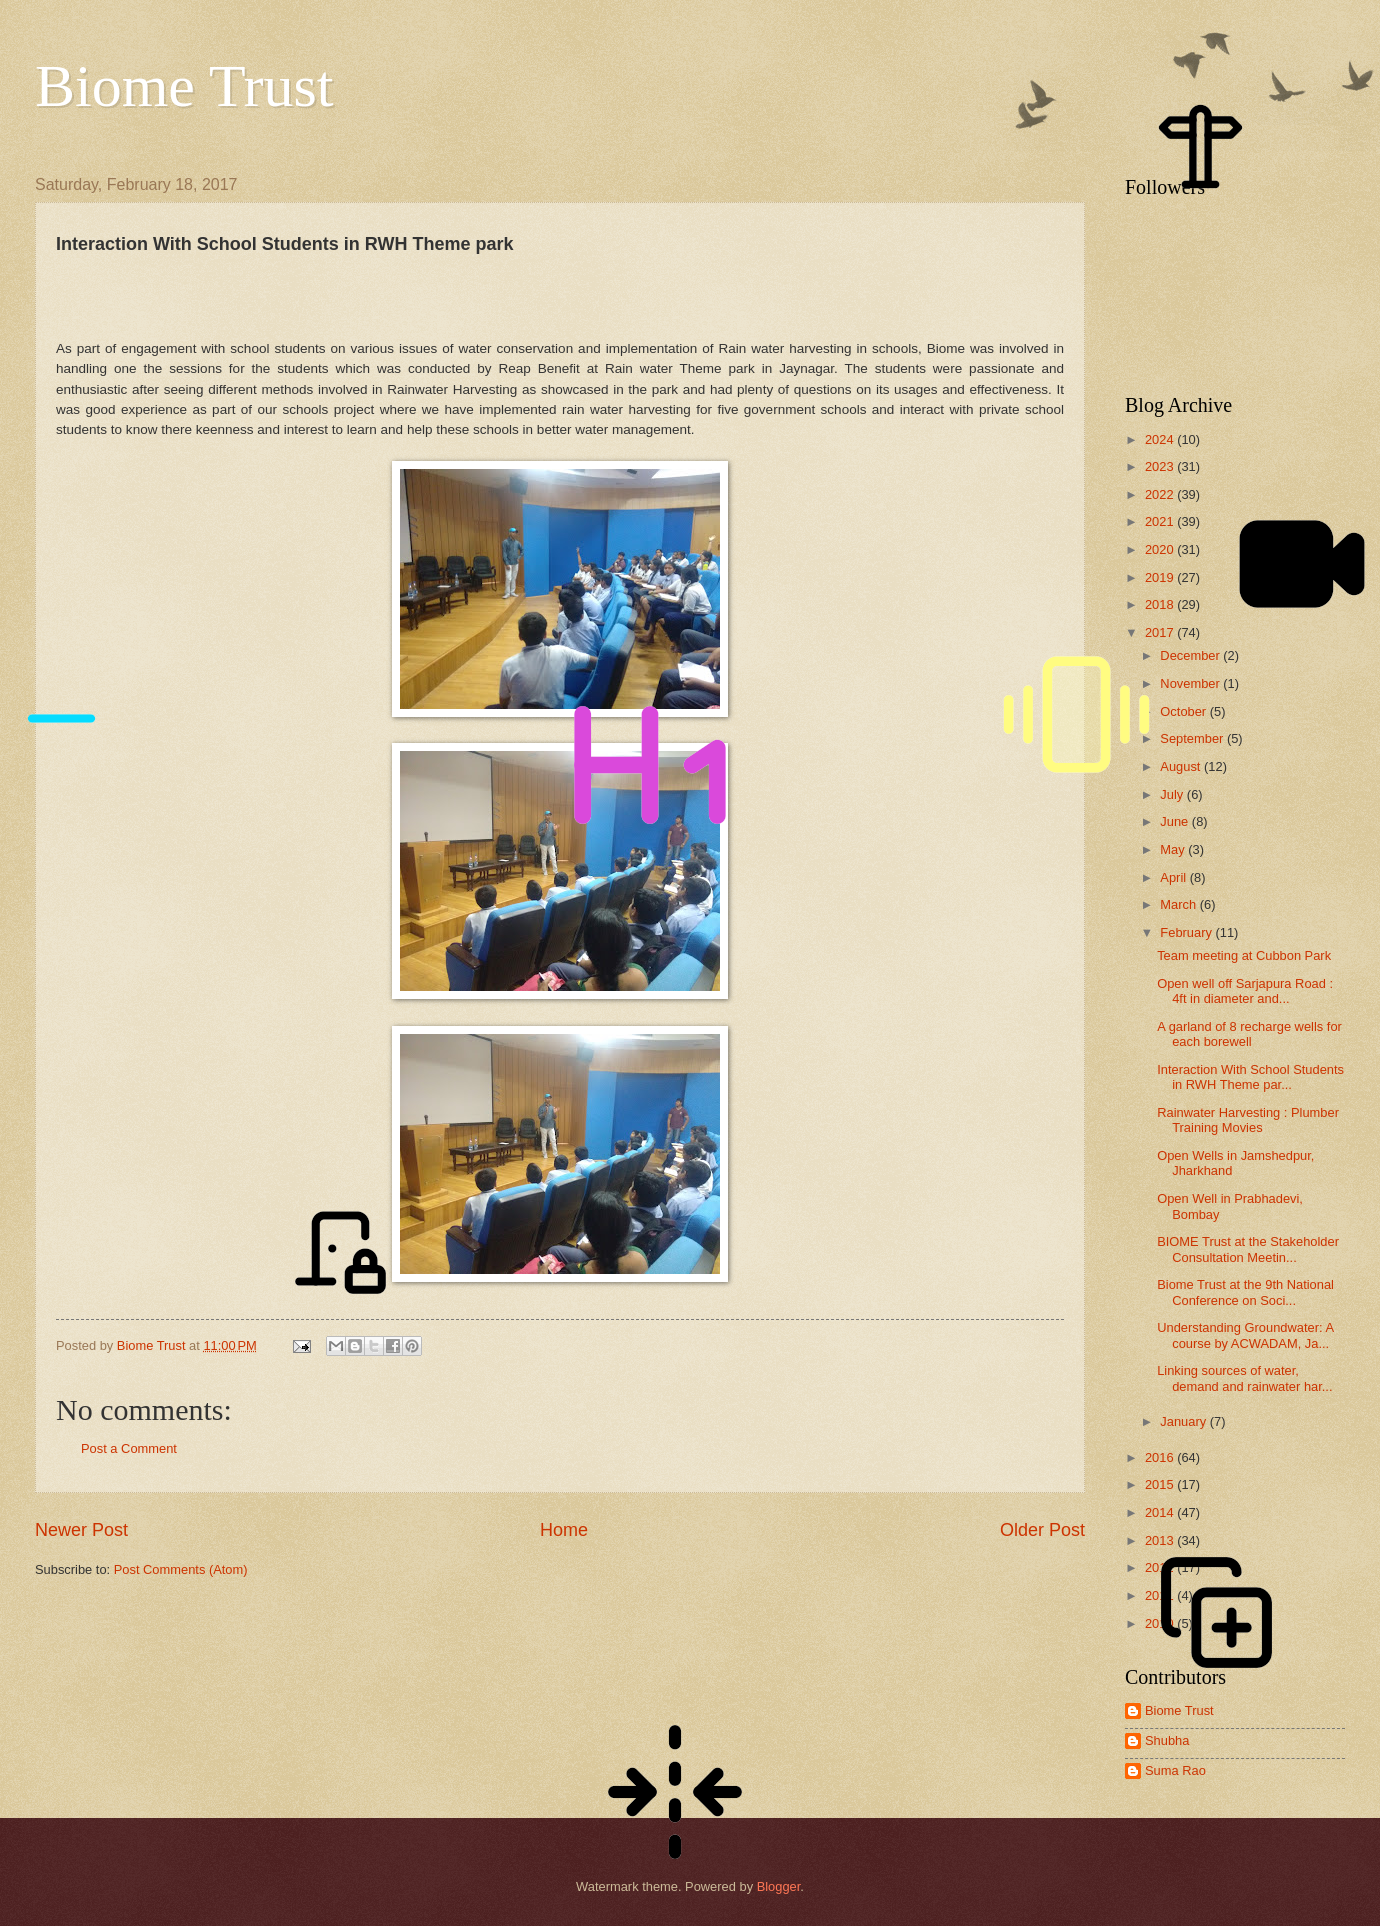 The height and width of the screenshot is (1926, 1380). What do you see at coordinates (1302, 564) in the screenshot?
I see `start a video call` at bounding box center [1302, 564].